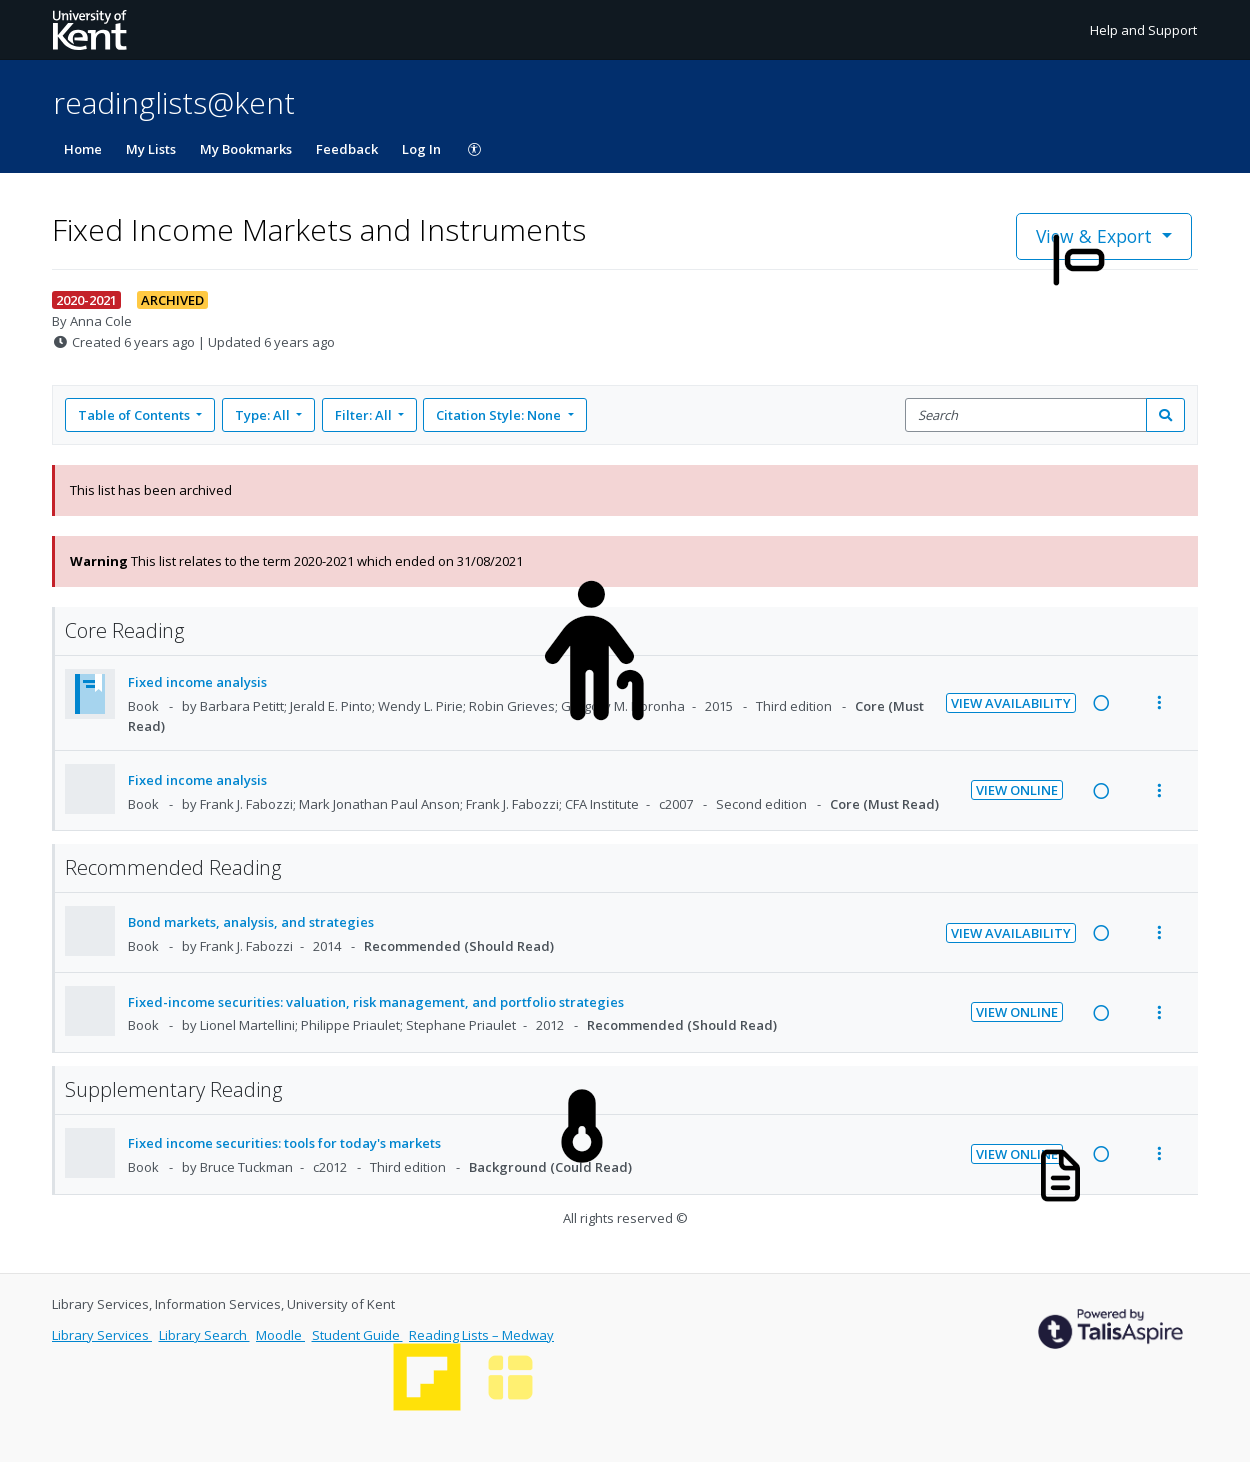  I want to click on indicates low temperature reading, so click(582, 1126).